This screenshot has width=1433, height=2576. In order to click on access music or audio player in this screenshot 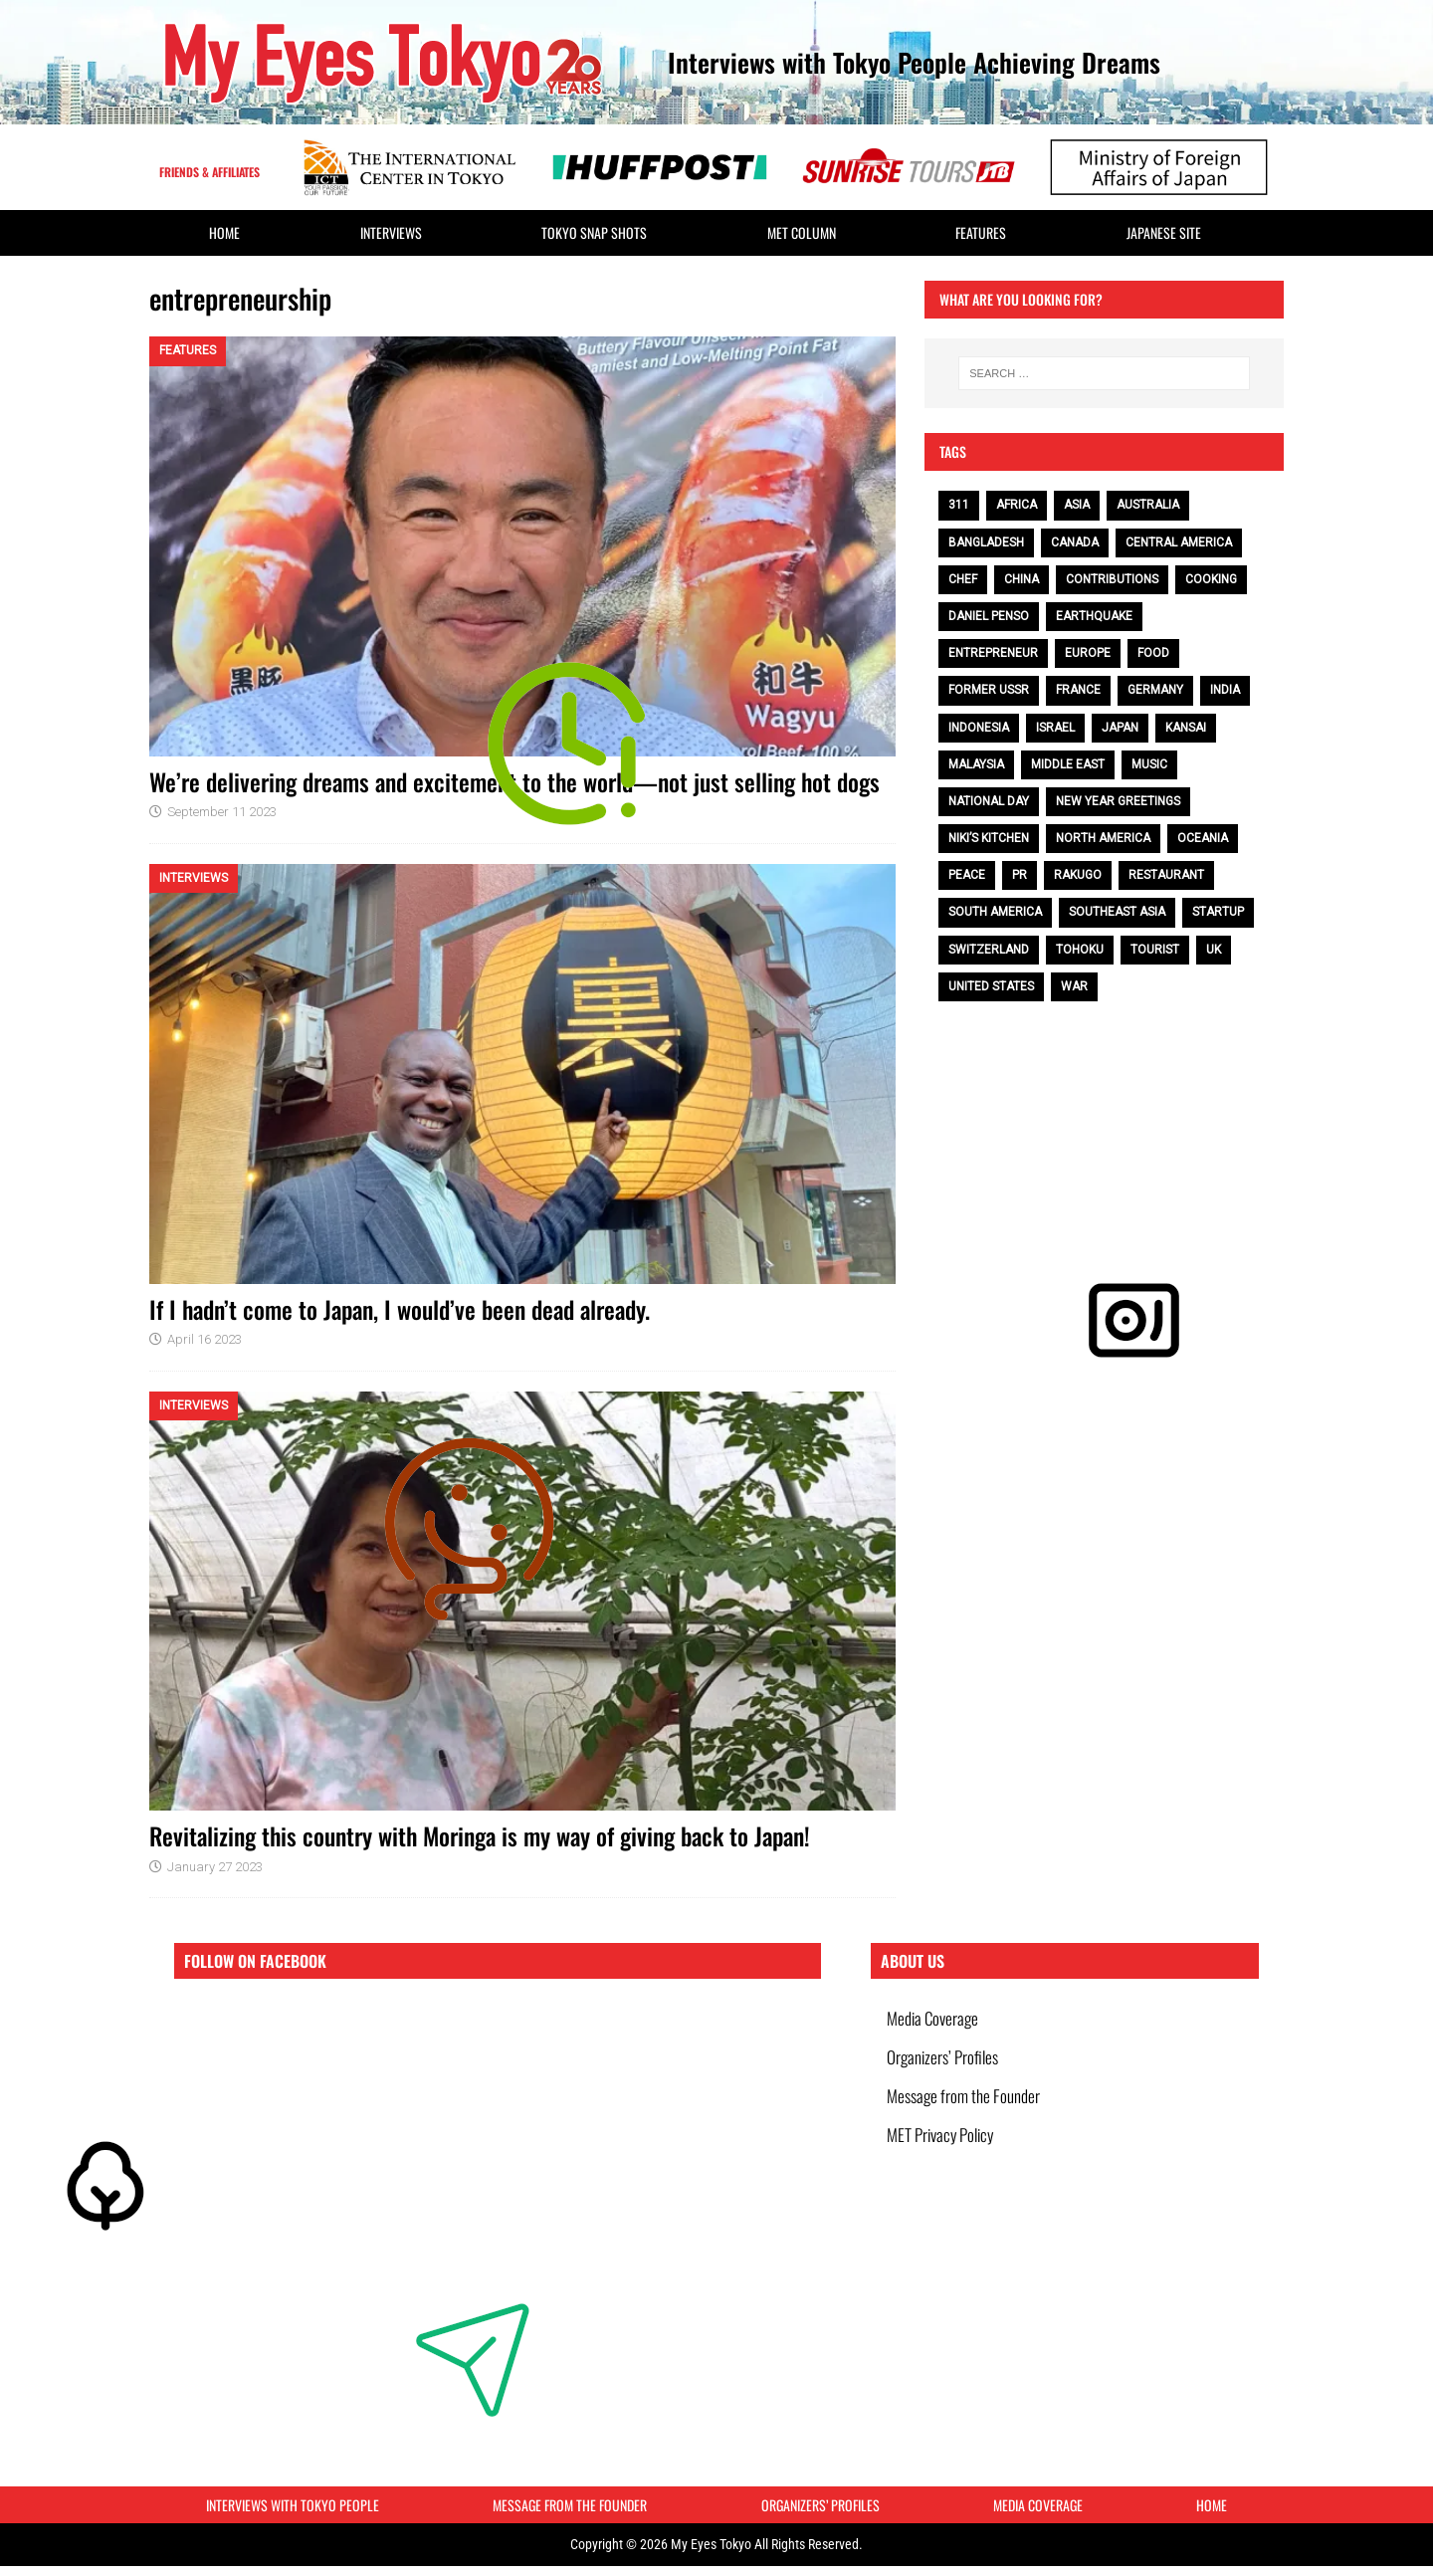, I will do `click(1133, 1320)`.